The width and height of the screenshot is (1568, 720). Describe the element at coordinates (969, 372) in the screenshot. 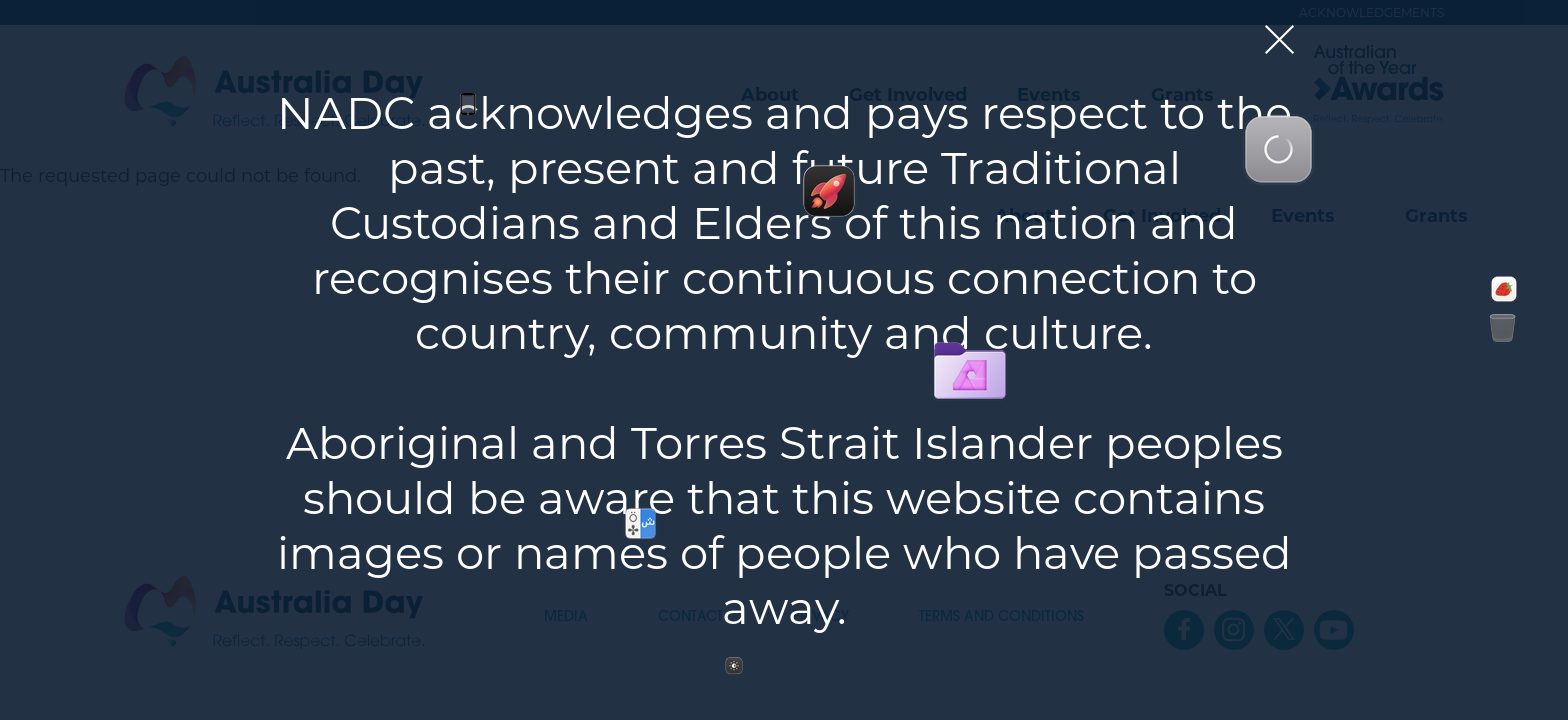

I see `open affinity photo project files folder` at that location.